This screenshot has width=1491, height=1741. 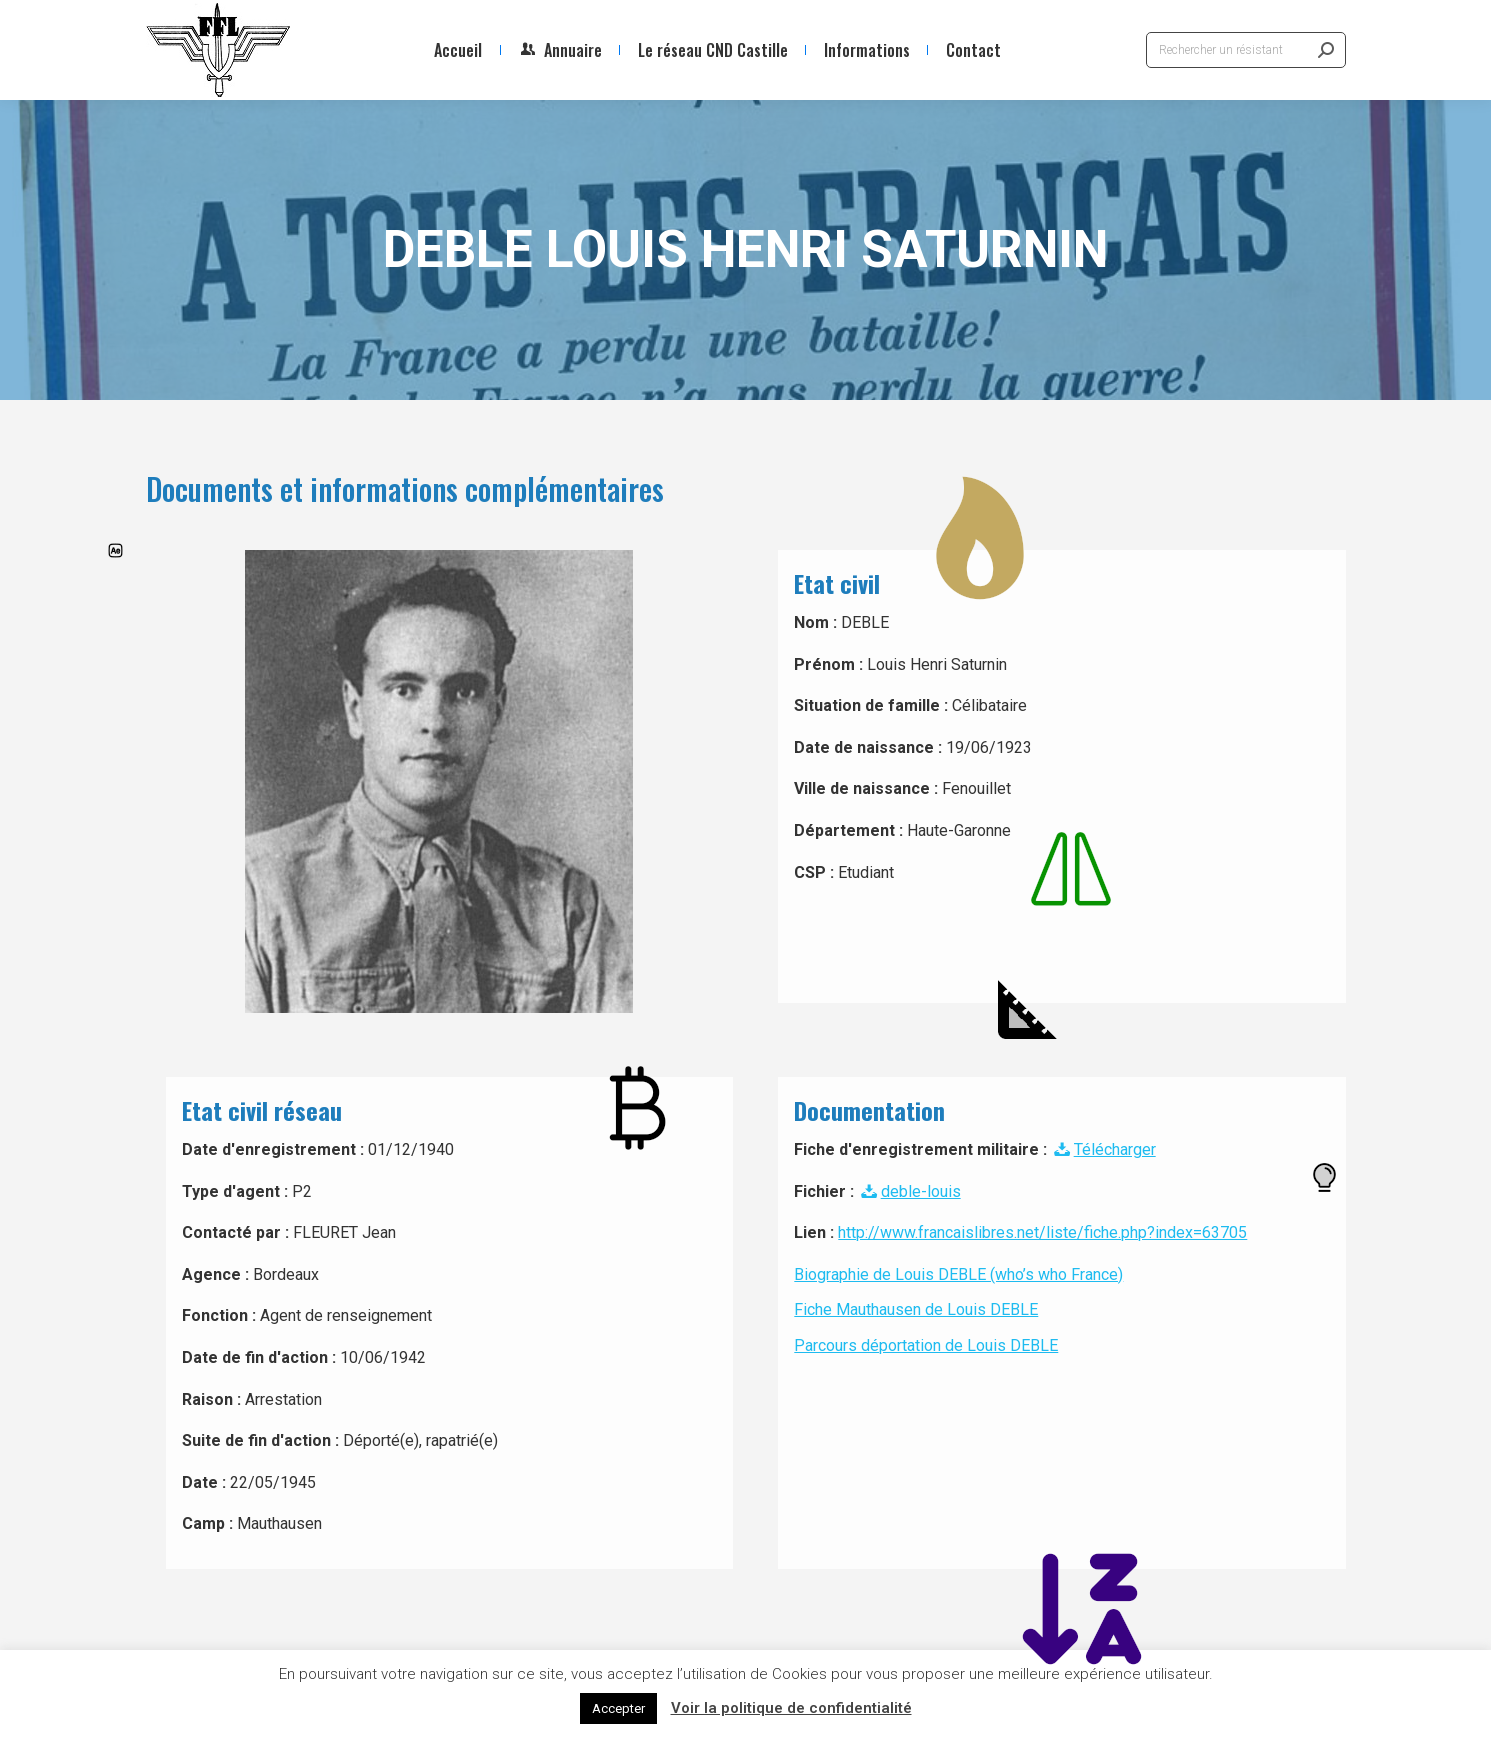 What do you see at coordinates (634, 1109) in the screenshot?
I see `view bitcoin balance or wallet` at bounding box center [634, 1109].